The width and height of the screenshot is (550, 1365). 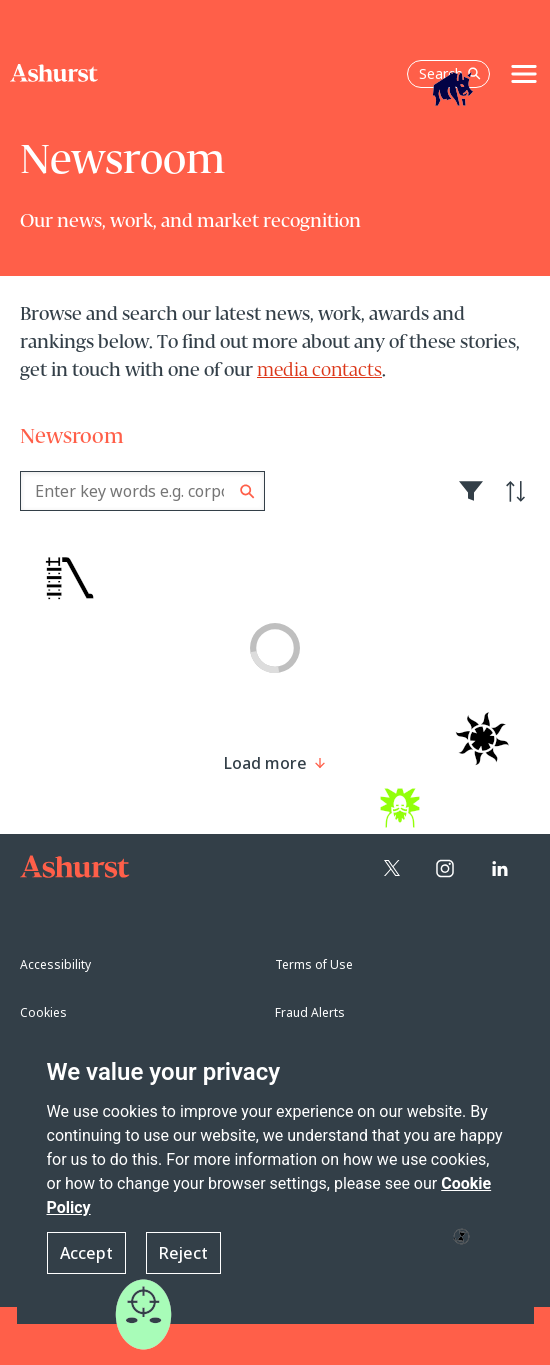 What do you see at coordinates (400, 808) in the screenshot?
I see `wisdom or knowledge stat indicator` at bounding box center [400, 808].